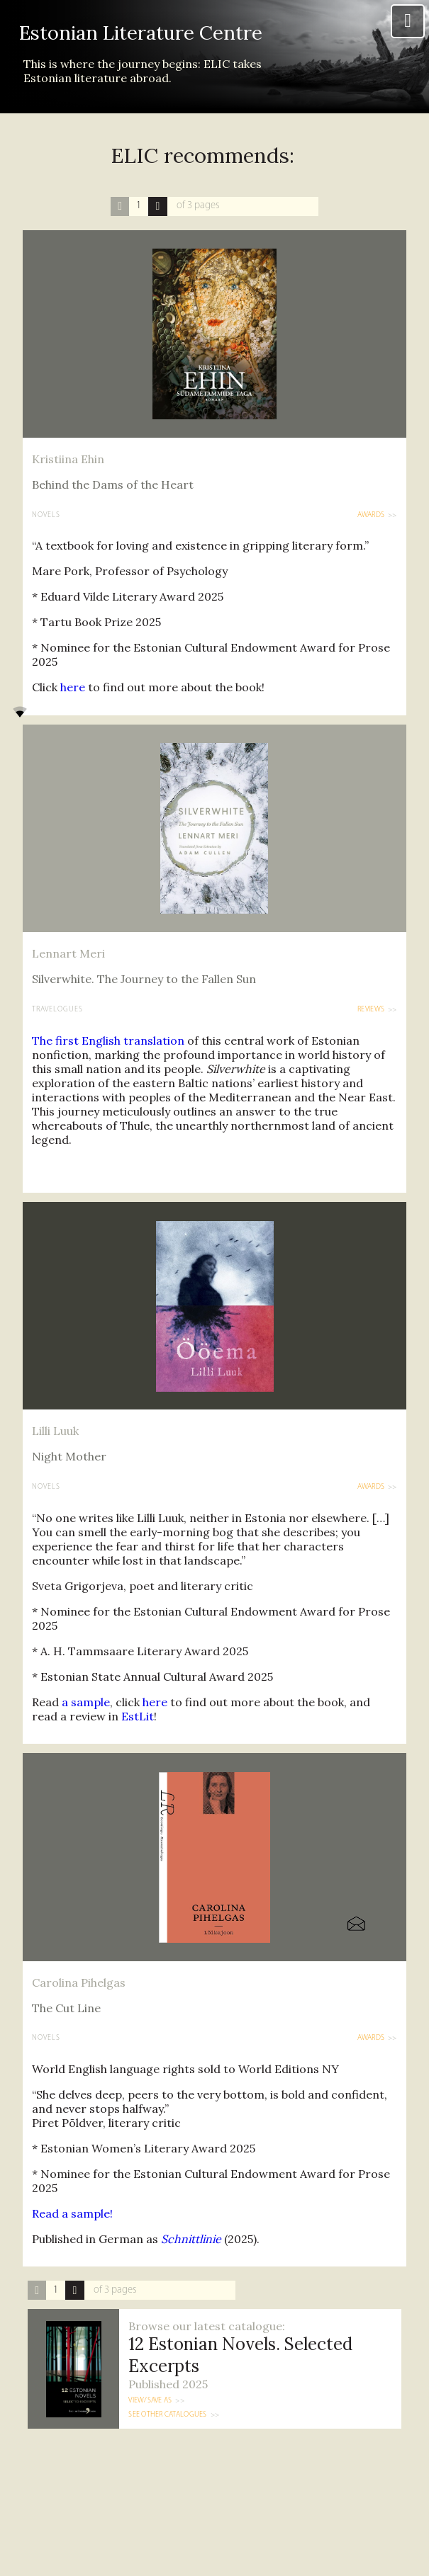 The width and height of the screenshot is (429, 2576). What do you see at coordinates (20, 712) in the screenshot?
I see `indicates weak wifi signal strength` at bounding box center [20, 712].